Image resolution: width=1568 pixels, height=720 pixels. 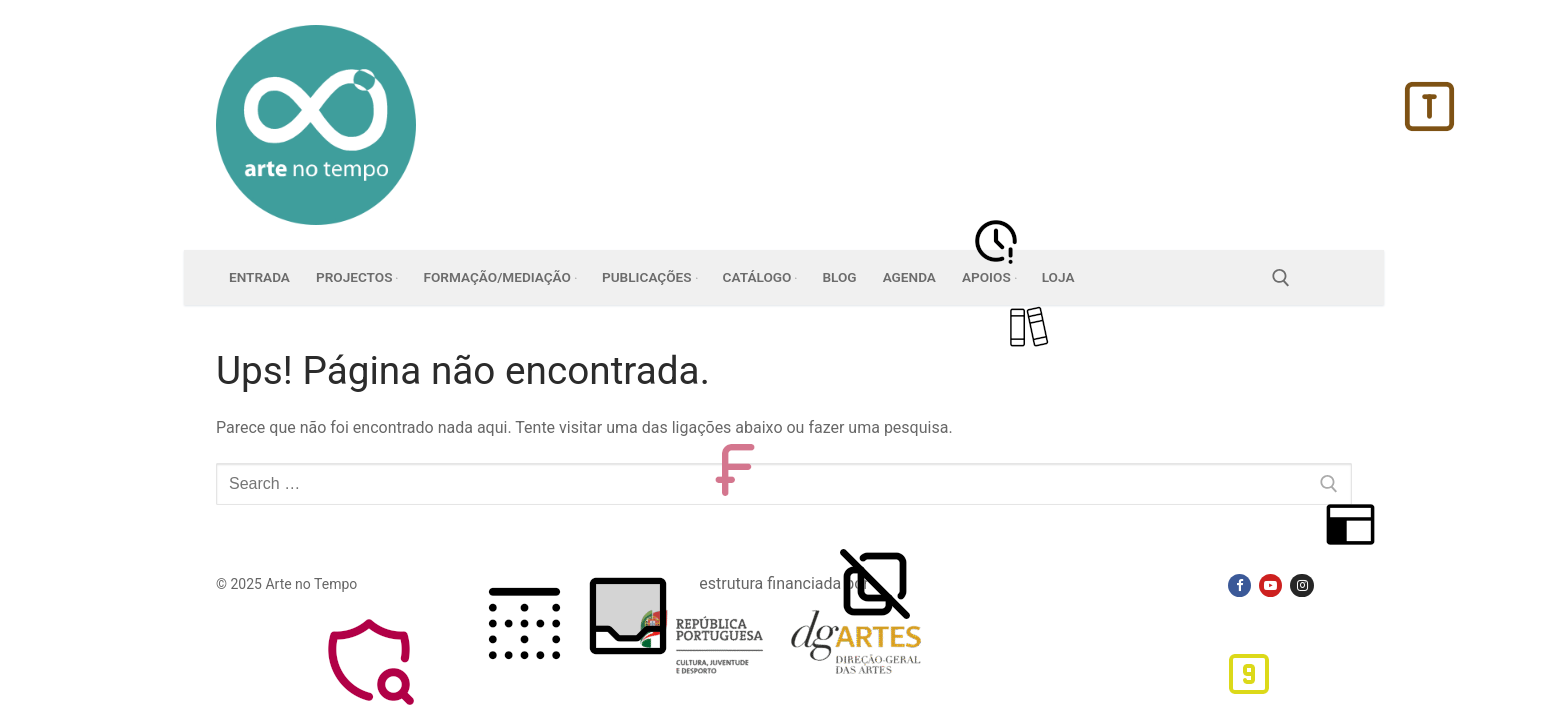 What do you see at coordinates (1249, 674) in the screenshot?
I see `select or navigate to item number 9` at bounding box center [1249, 674].